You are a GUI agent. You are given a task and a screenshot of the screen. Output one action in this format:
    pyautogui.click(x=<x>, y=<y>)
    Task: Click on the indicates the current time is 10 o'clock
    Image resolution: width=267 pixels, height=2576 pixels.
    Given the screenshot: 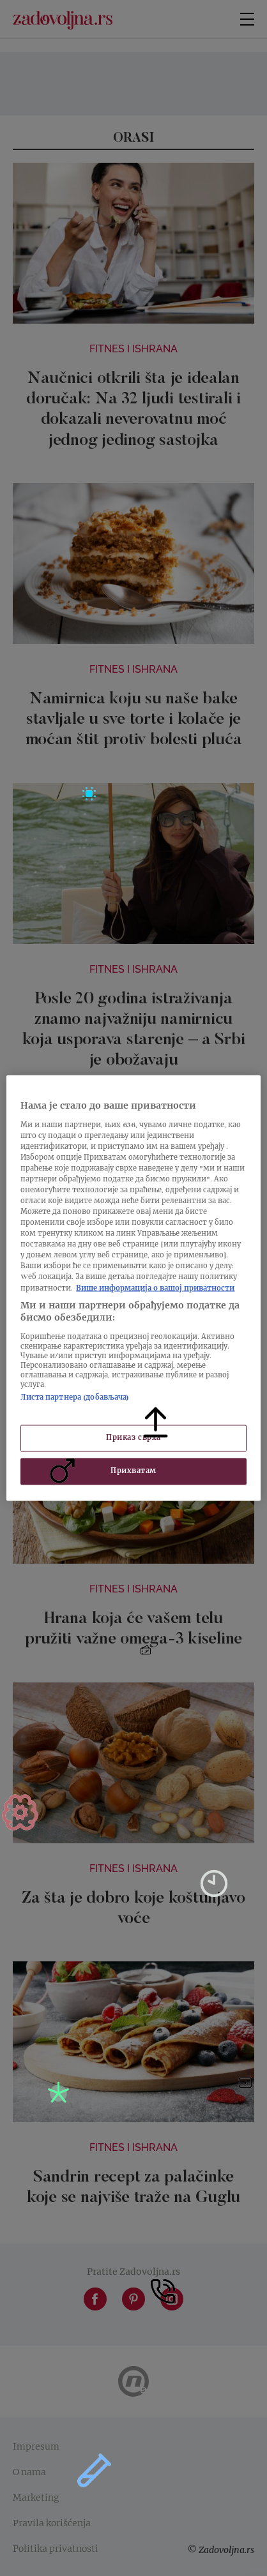 What is the action you would take?
    pyautogui.click(x=214, y=1883)
    